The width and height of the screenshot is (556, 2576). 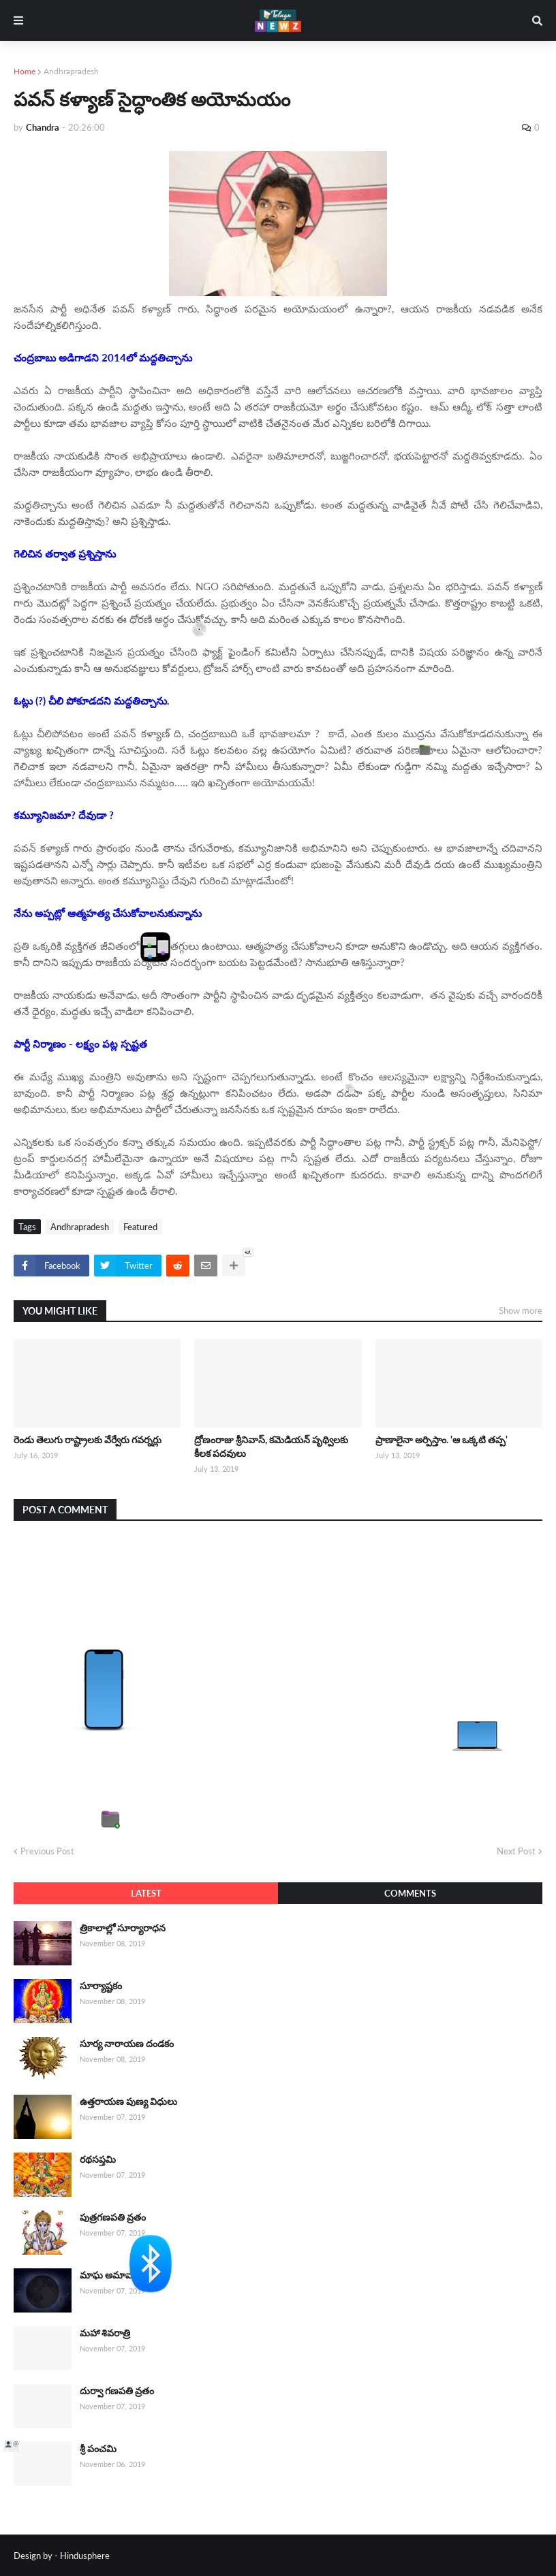 I want to click on macbook air 15-inch device icon, so click(x=477, y=1733).